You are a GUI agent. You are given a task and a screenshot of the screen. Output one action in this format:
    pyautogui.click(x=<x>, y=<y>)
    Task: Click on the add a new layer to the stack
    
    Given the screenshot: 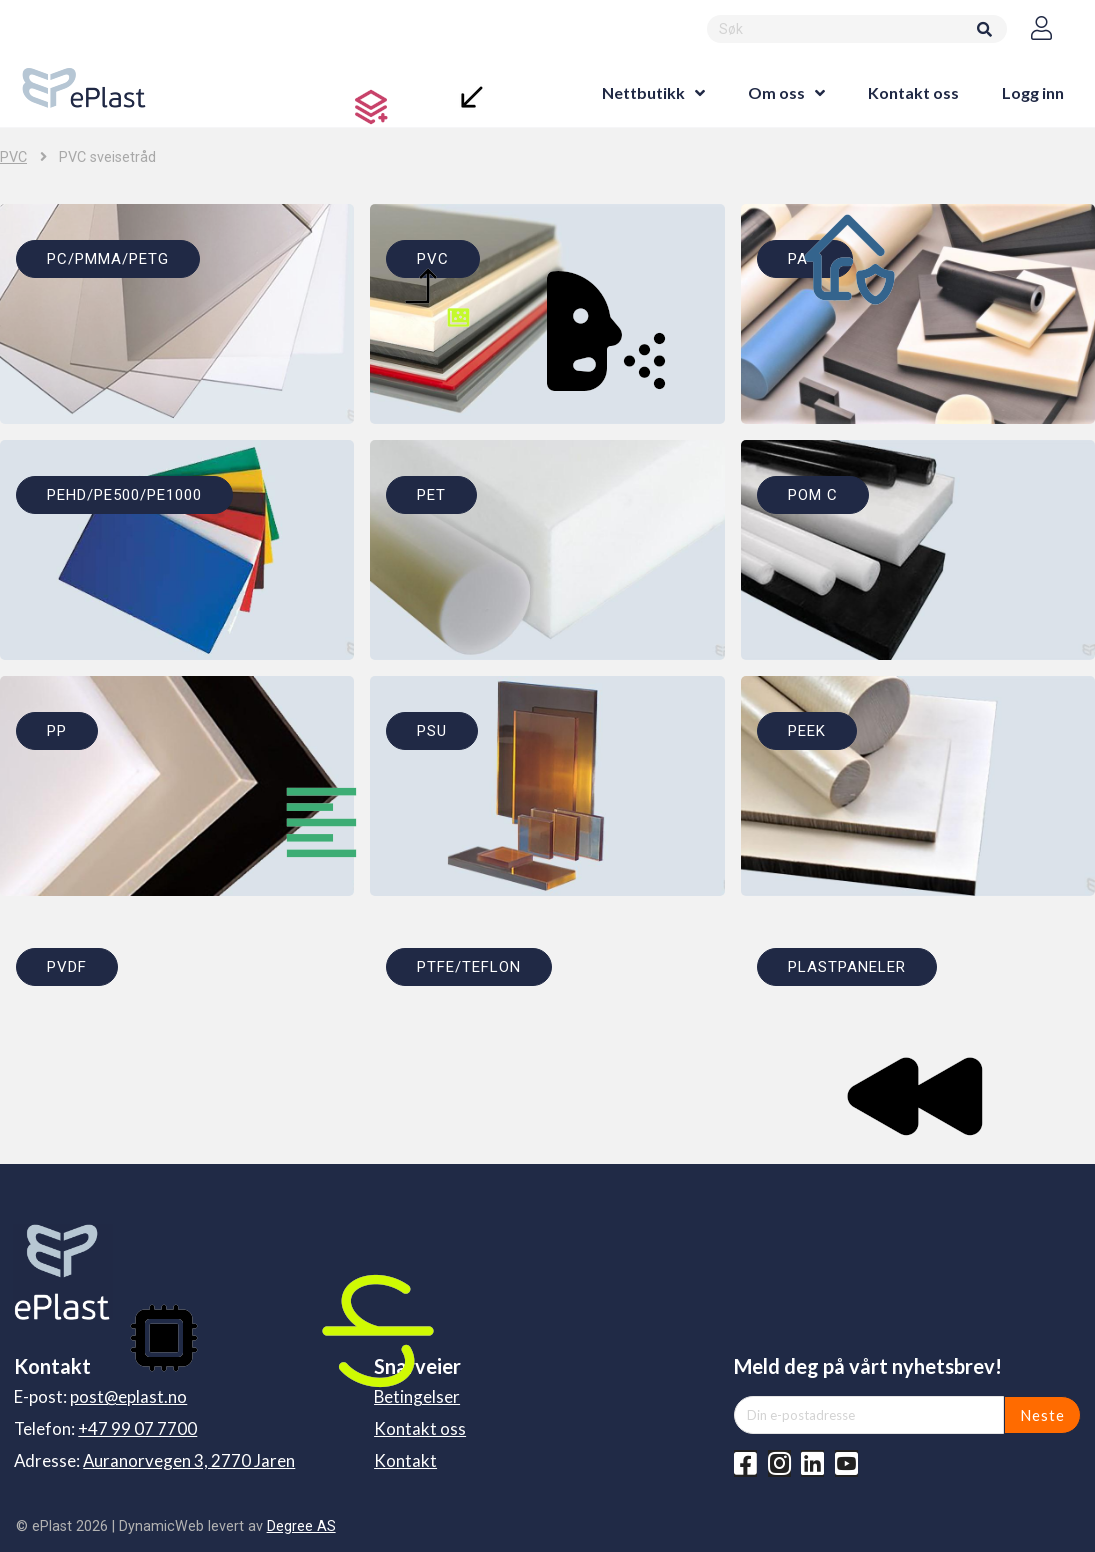 What is the action you would take?
    pyautogui.click(x=371, y=107)
    